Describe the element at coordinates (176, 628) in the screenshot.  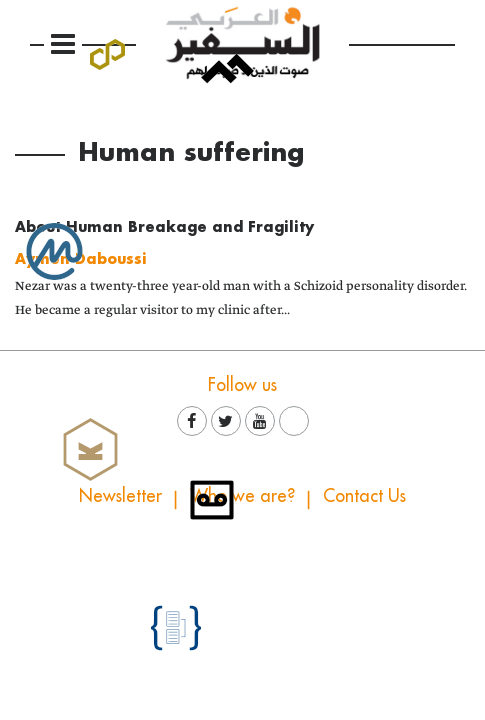
I see `TypeORM logo - an object-relational mapping framework for TypeScript/JavaScript` at that location.